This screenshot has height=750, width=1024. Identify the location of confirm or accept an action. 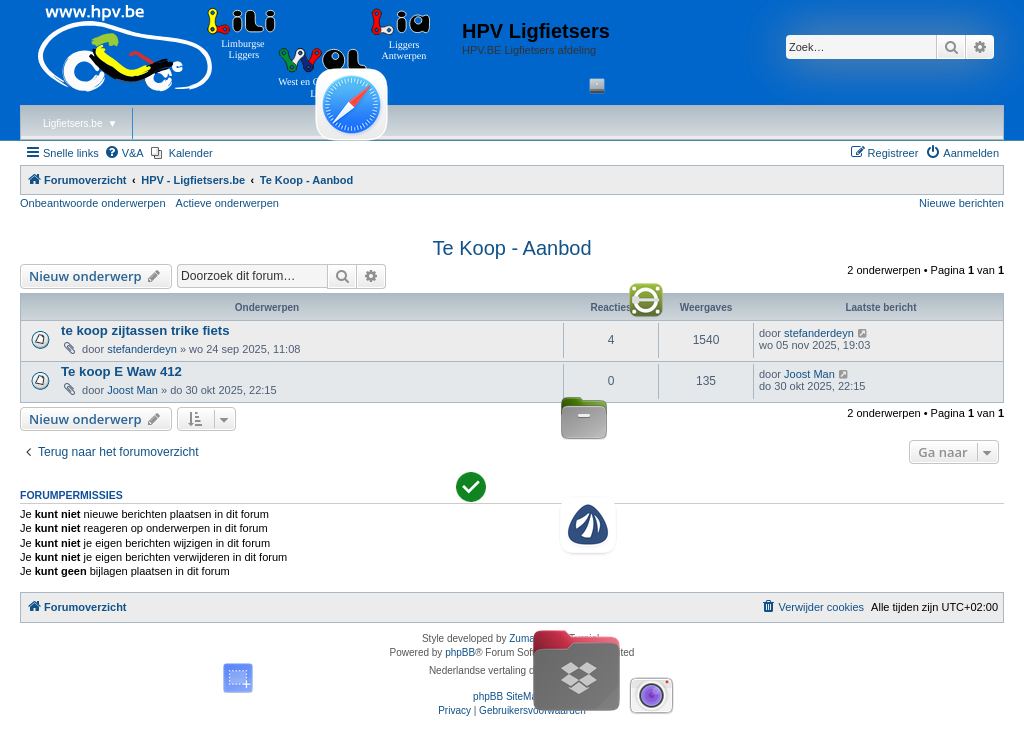
(471, 487).